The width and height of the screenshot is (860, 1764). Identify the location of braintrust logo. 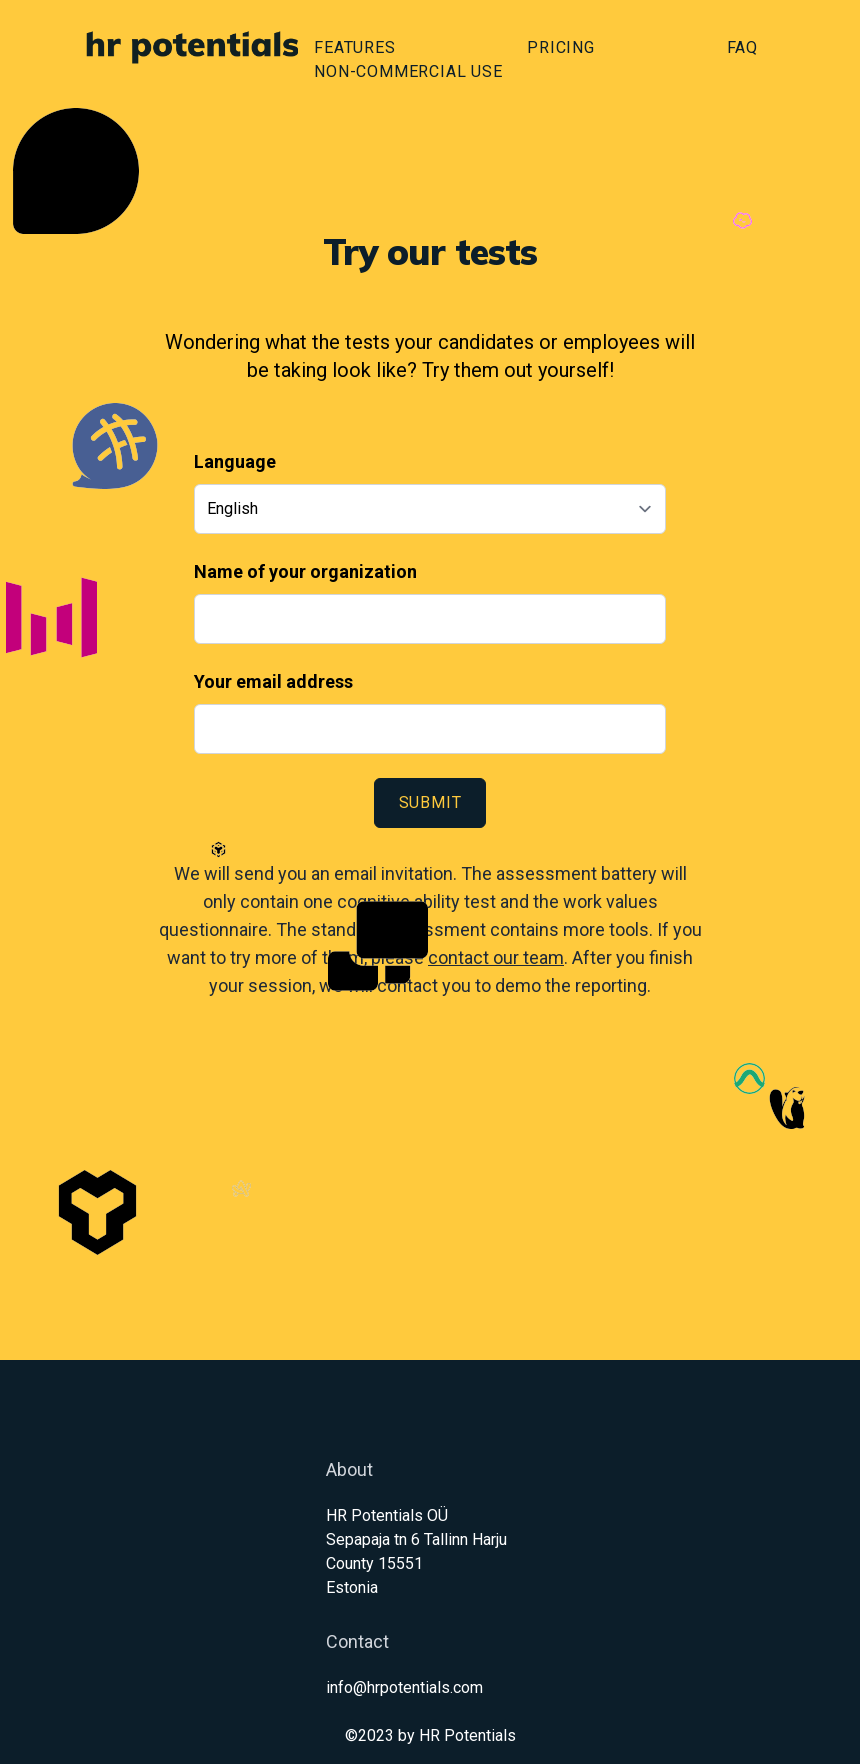
(76, 171).